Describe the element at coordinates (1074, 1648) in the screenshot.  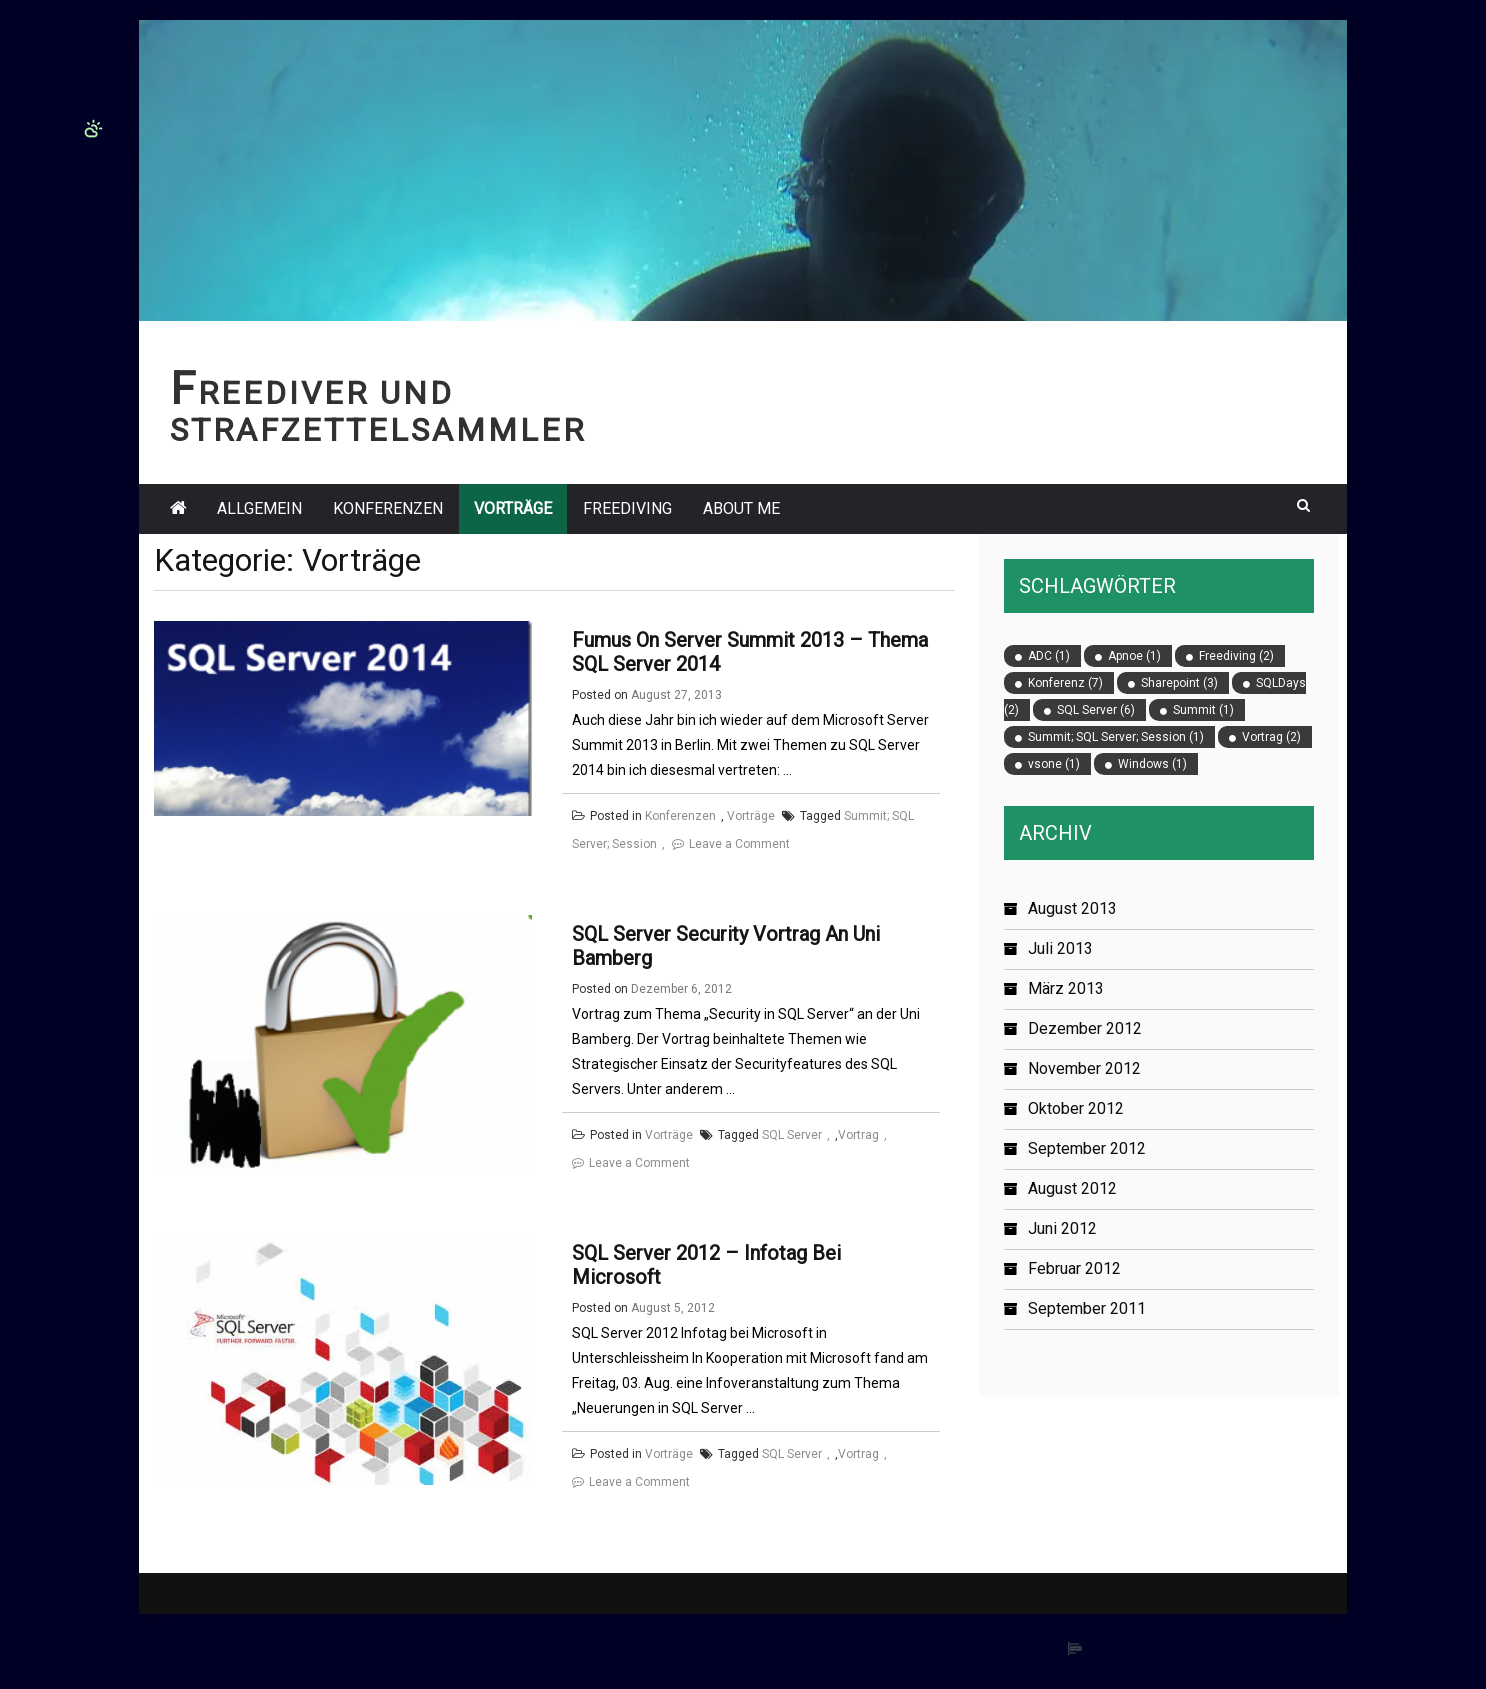
I see `view horizontal bar chart data` at that location.